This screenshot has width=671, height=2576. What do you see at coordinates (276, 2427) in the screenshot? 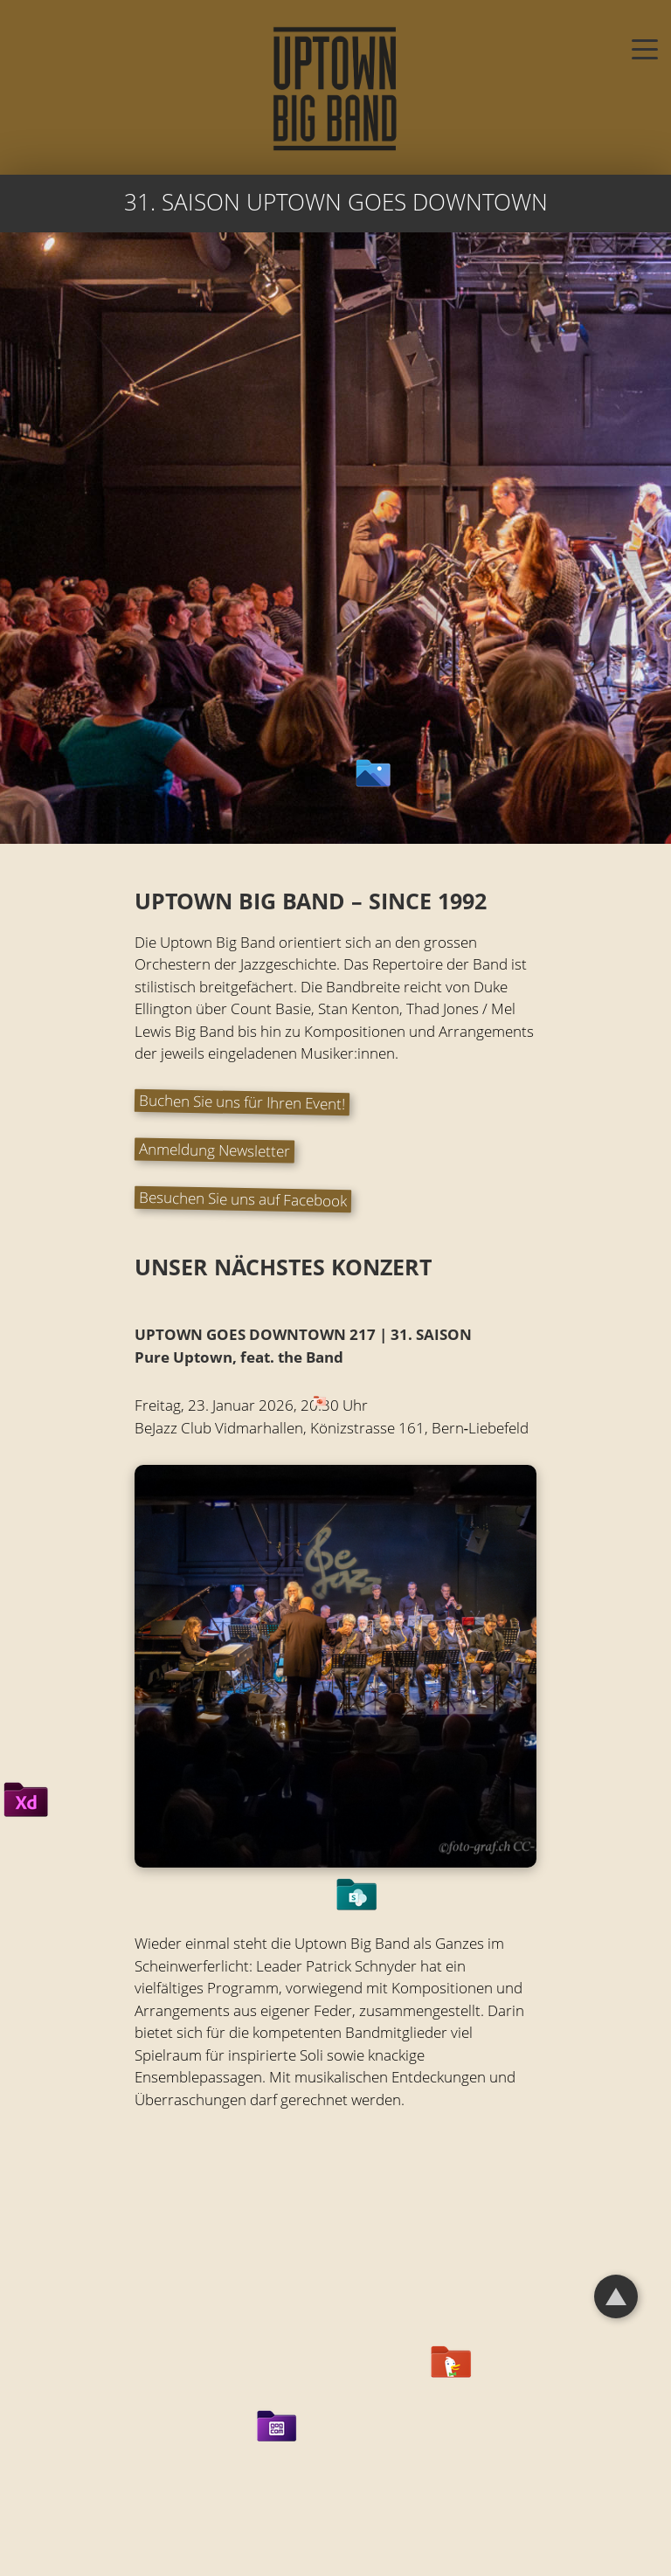
I see `open your GOG games folder` at bounding box center [276, 2427].